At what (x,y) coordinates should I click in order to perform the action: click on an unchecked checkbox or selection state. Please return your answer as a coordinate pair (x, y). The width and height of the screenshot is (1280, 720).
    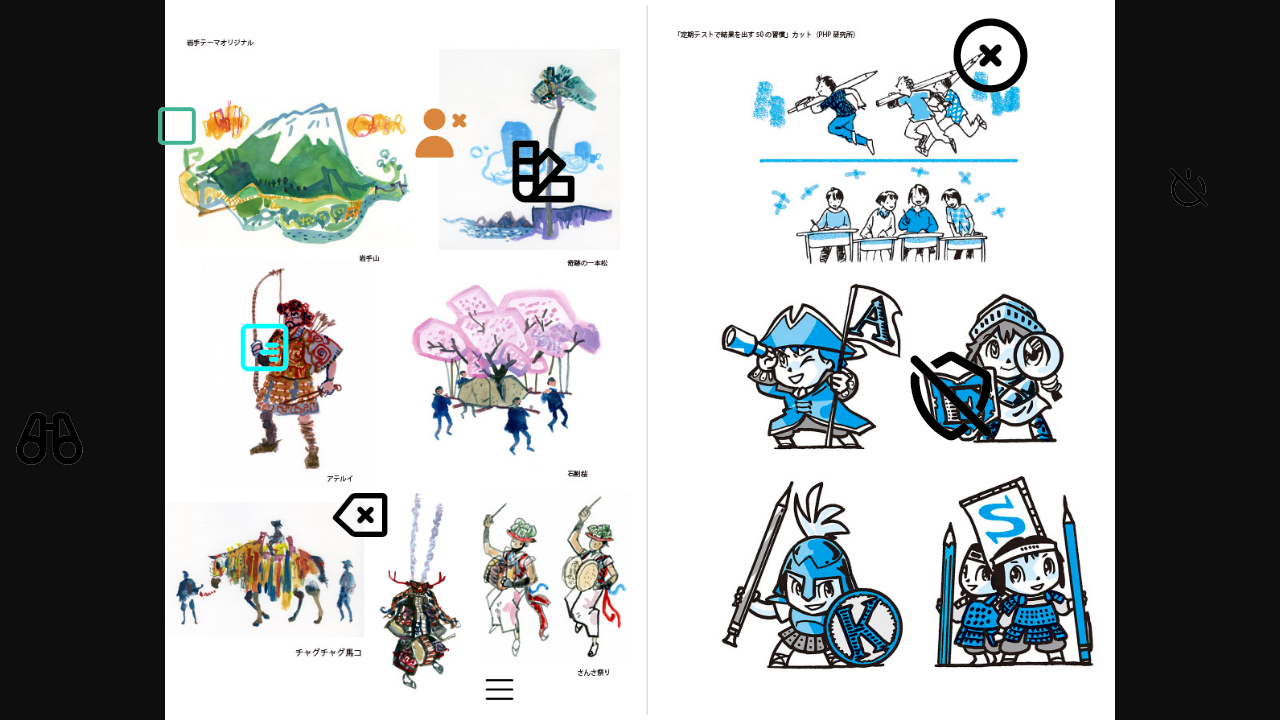
    Looking at the image, I should click on (177, 126).